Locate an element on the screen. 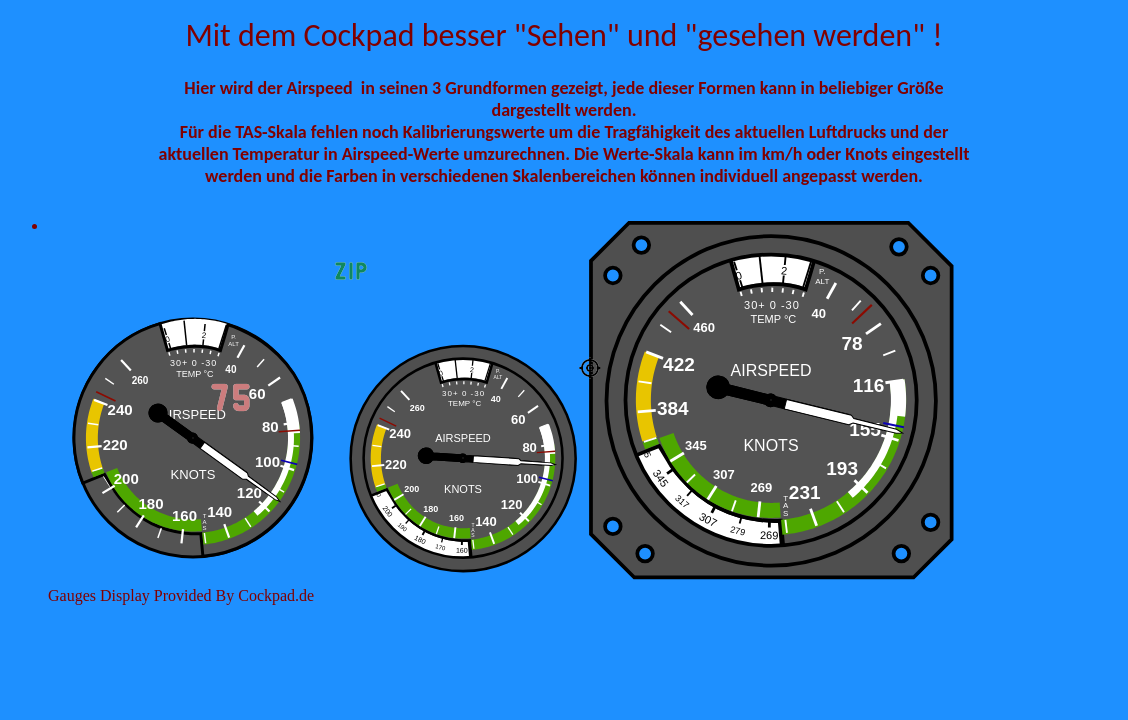 This screenshot has width=1128, height=720. center map on current location is located at coordinates (590, 368).